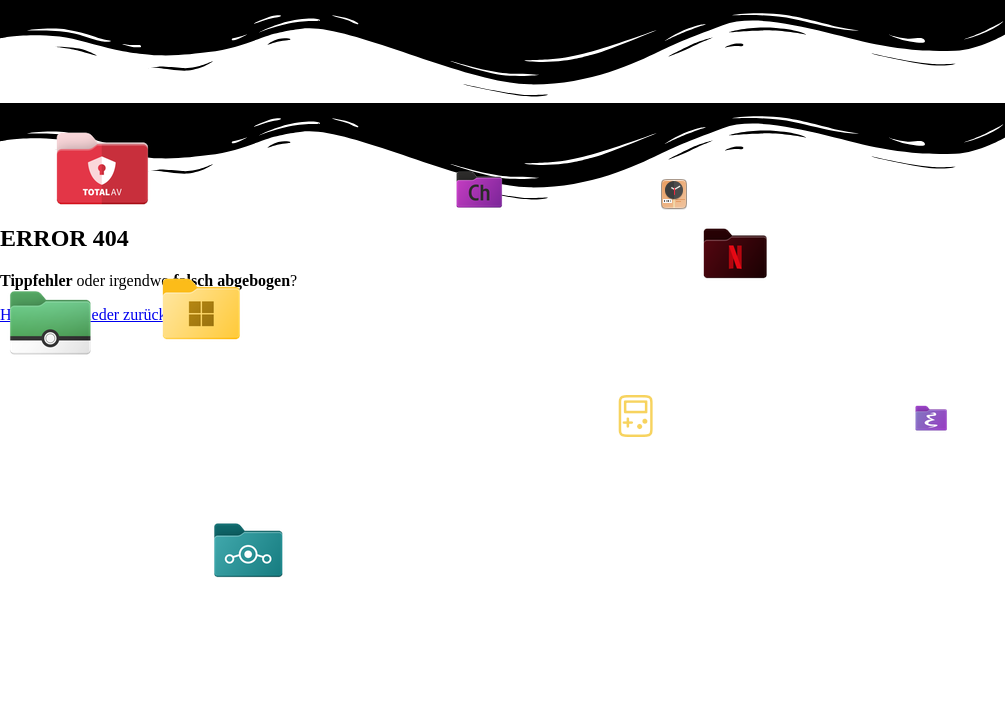 The height and width of the screenshot is (720, 1005). What do you see at coordinates (102, 171) in the screenshot?
I see `open TotalAV antivirus program folder` at bounding box center [102, 171].